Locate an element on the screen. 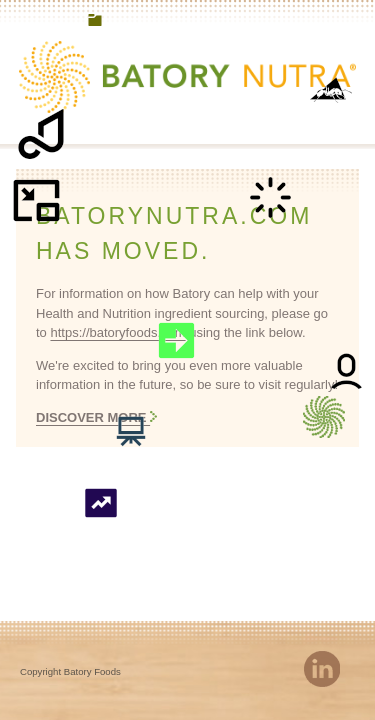 This screenshot has height=720, width=375. apache ant build tool logo is located at coordinates (331, 90).